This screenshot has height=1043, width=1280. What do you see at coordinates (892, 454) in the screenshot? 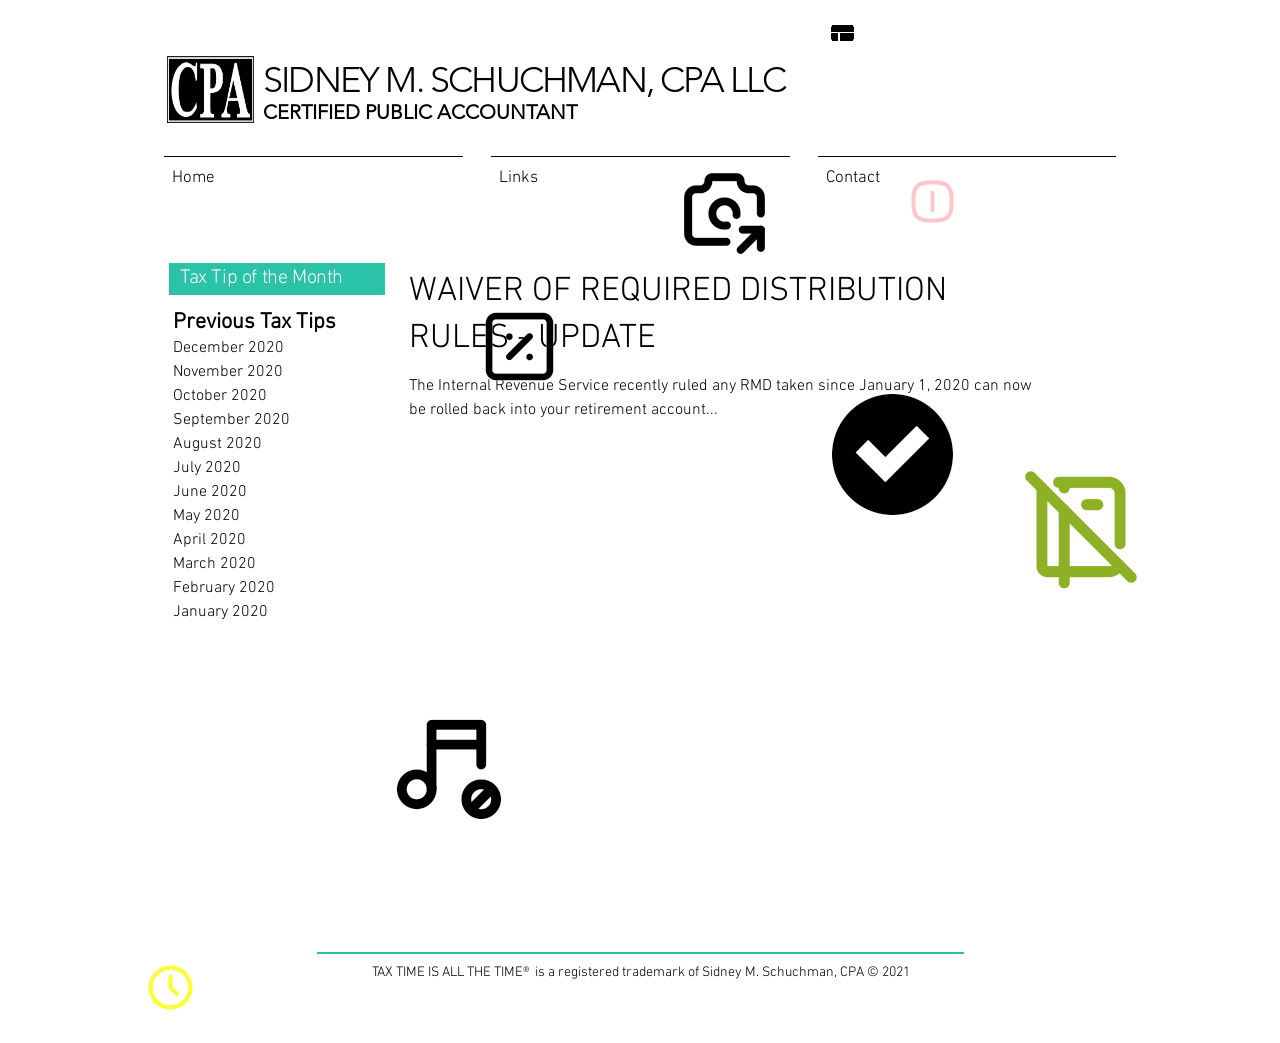
I see `indicates successful completion or confirmation` at bounding box center [892, 454].